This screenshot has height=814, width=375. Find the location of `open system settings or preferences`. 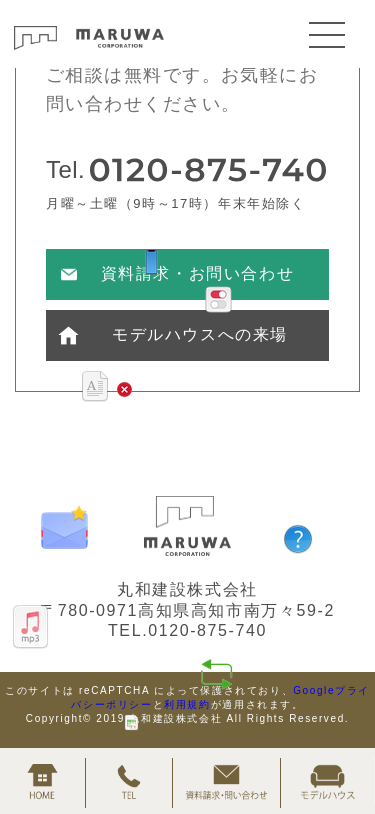

open system settings or preferences is located at coordinates (218, 299).